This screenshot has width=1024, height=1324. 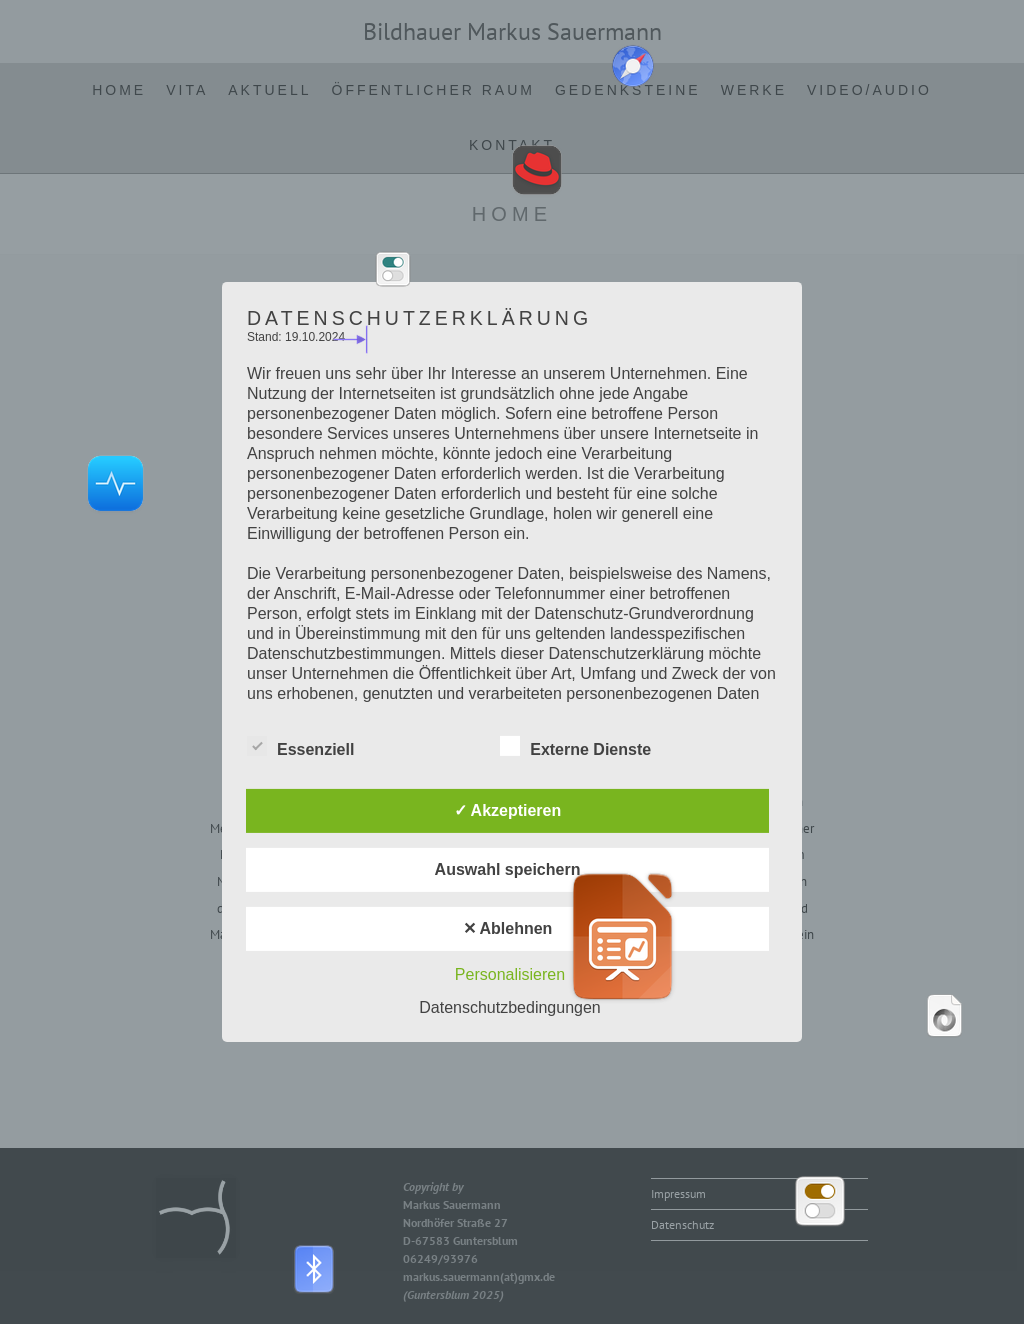 What do you see at coordinates (633, 66) in the screenshot?
I see `open web browser application` at bounding box center [633, 66].